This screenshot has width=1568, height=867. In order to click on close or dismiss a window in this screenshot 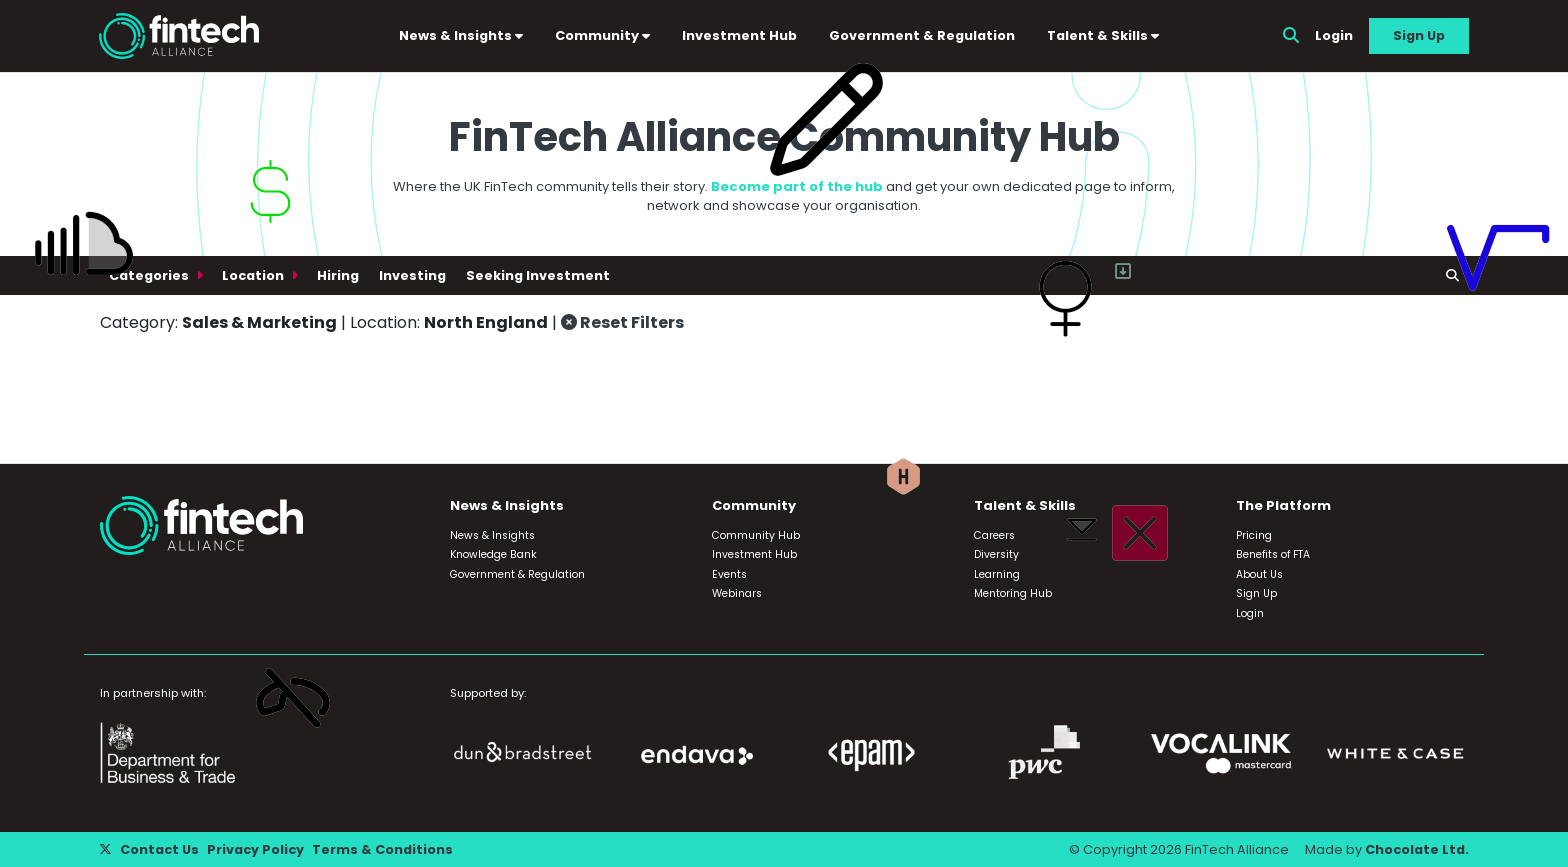, I will do `click(1140, 533)`.